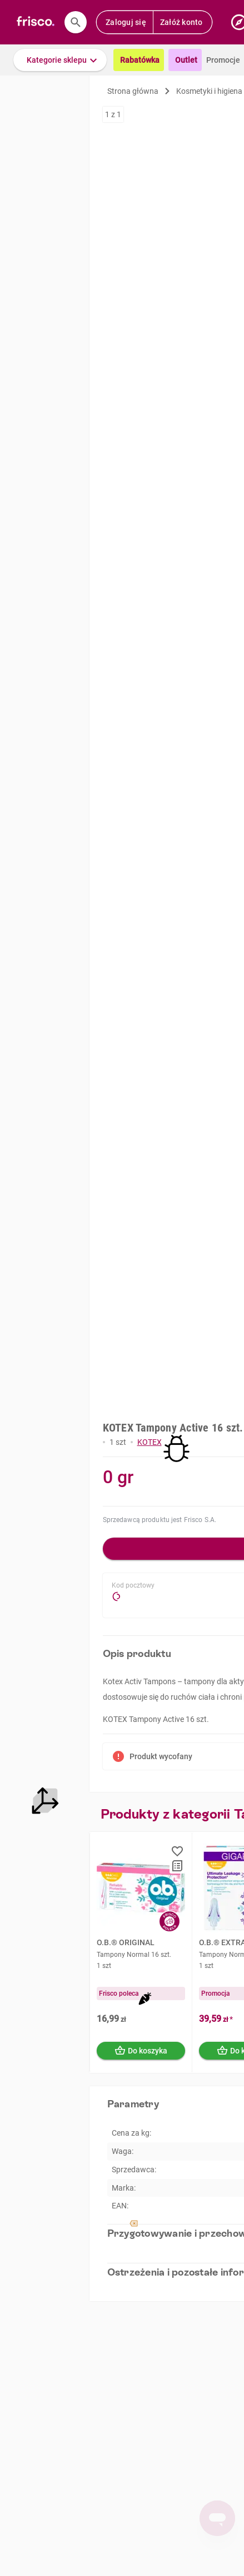 This screenshot has width=244, height=2576. What do you see at coordinates (176, 1449) in the screenshot?
I see `report a bug or issue` at bounding box center [176, 1449].